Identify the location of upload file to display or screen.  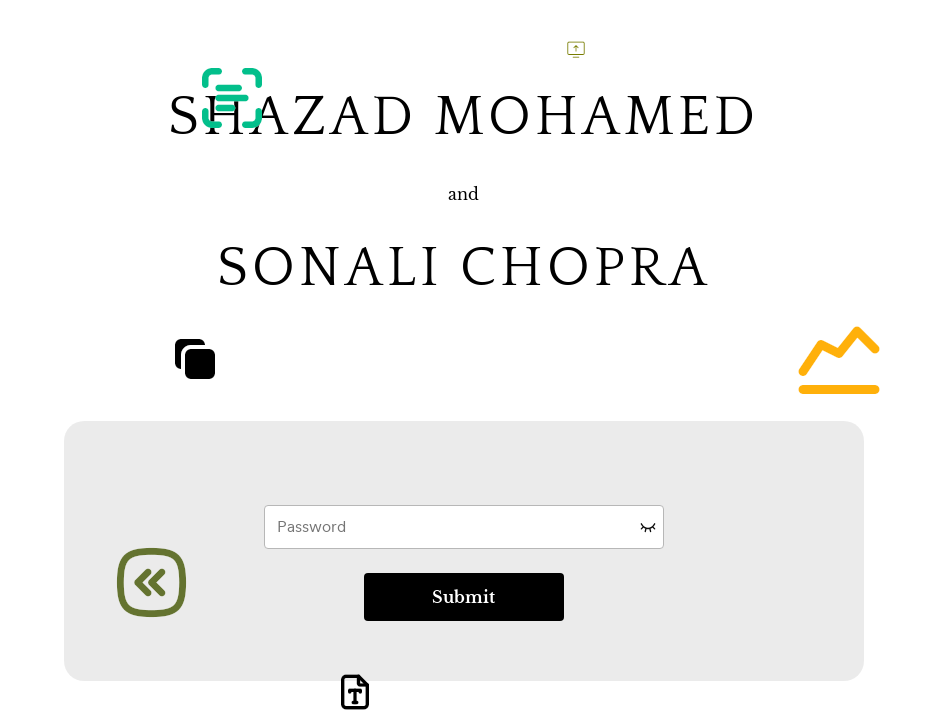
(576, 49).